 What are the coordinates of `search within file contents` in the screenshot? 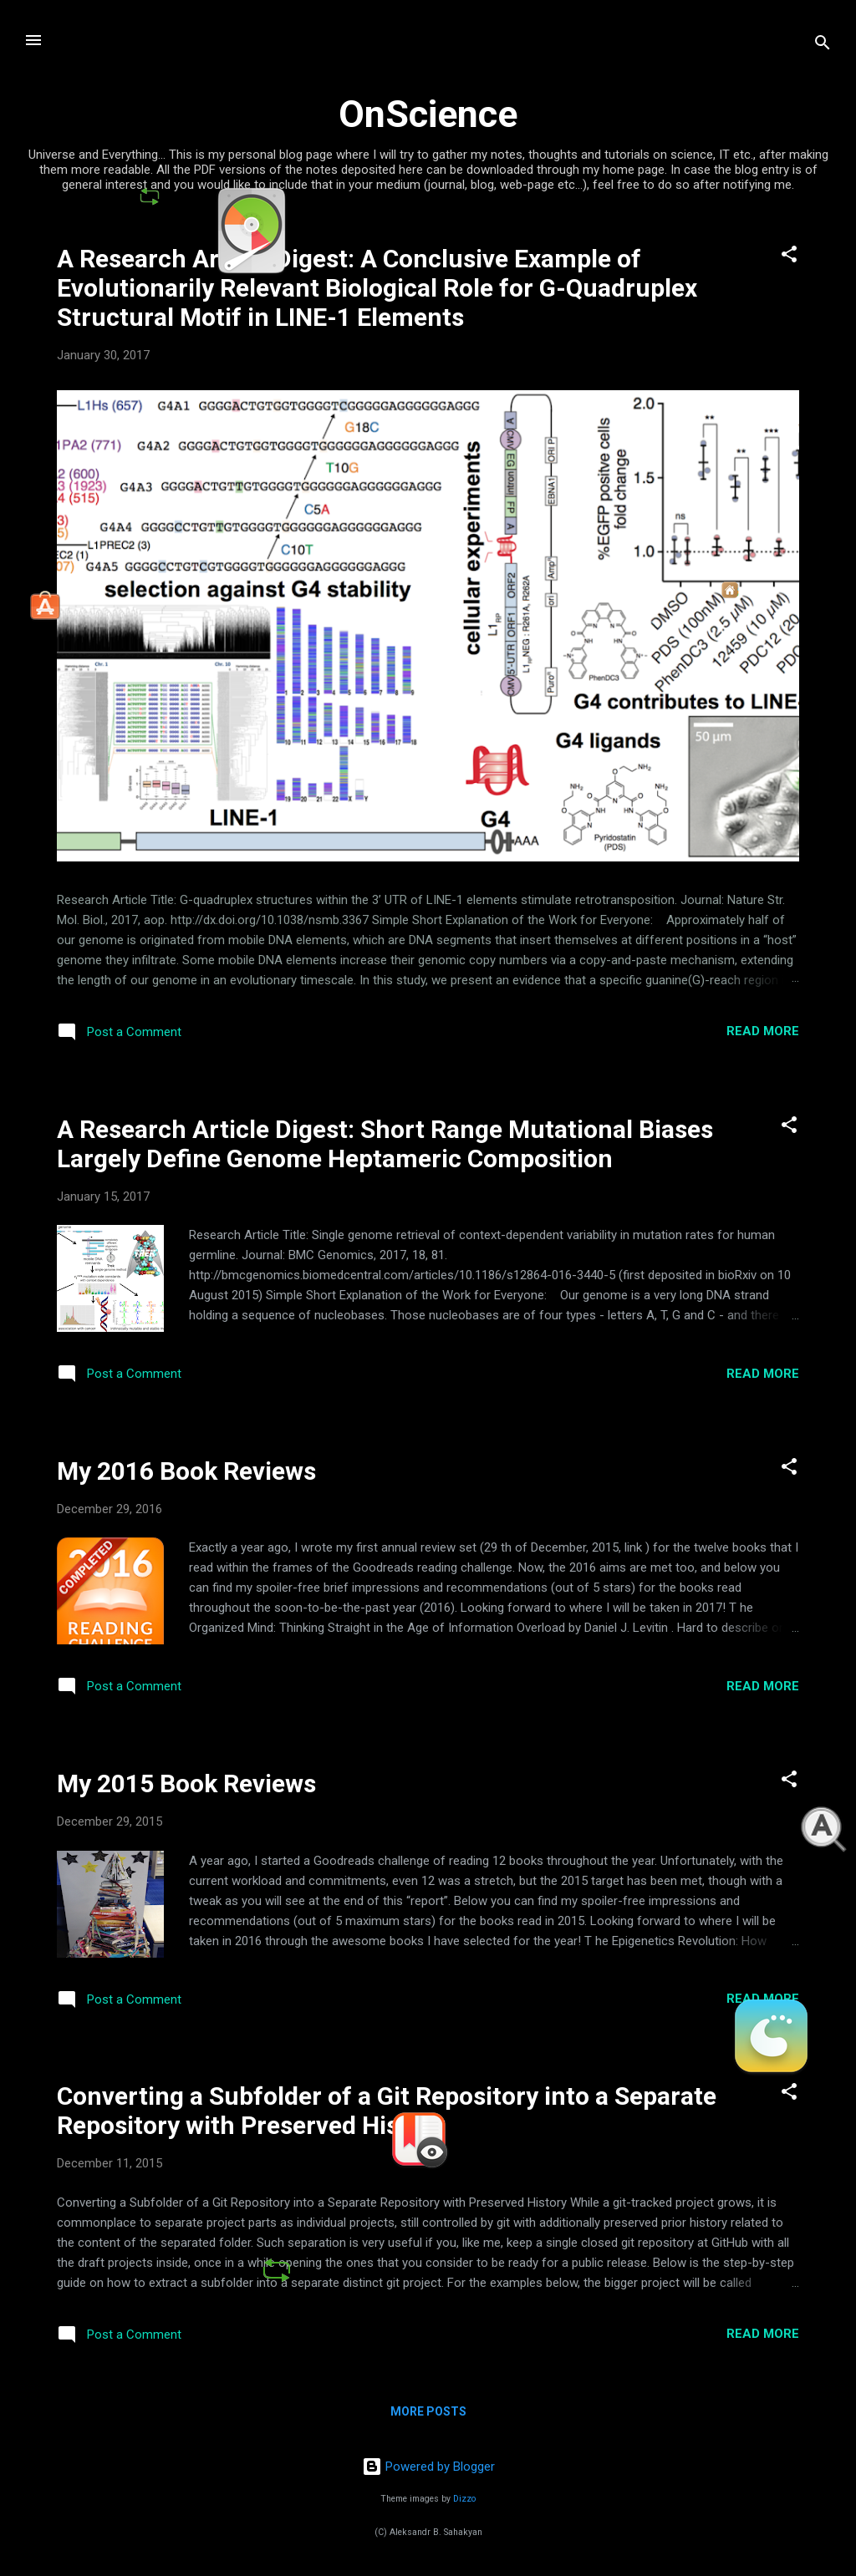 It's located at (823, 1829).